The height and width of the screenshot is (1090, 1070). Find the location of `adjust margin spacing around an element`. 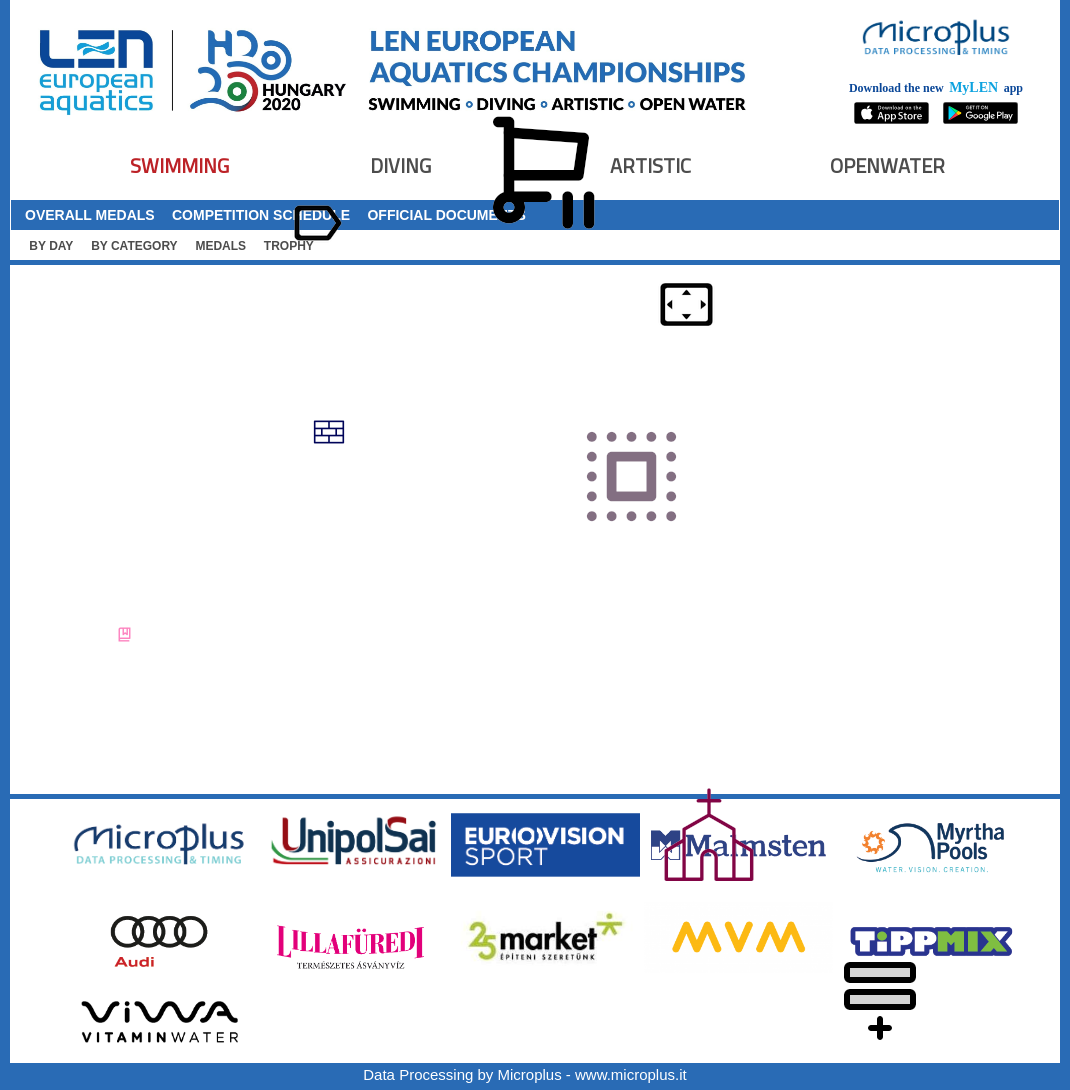

adjust margin spacing around an element is located at coordinates (631, 476).